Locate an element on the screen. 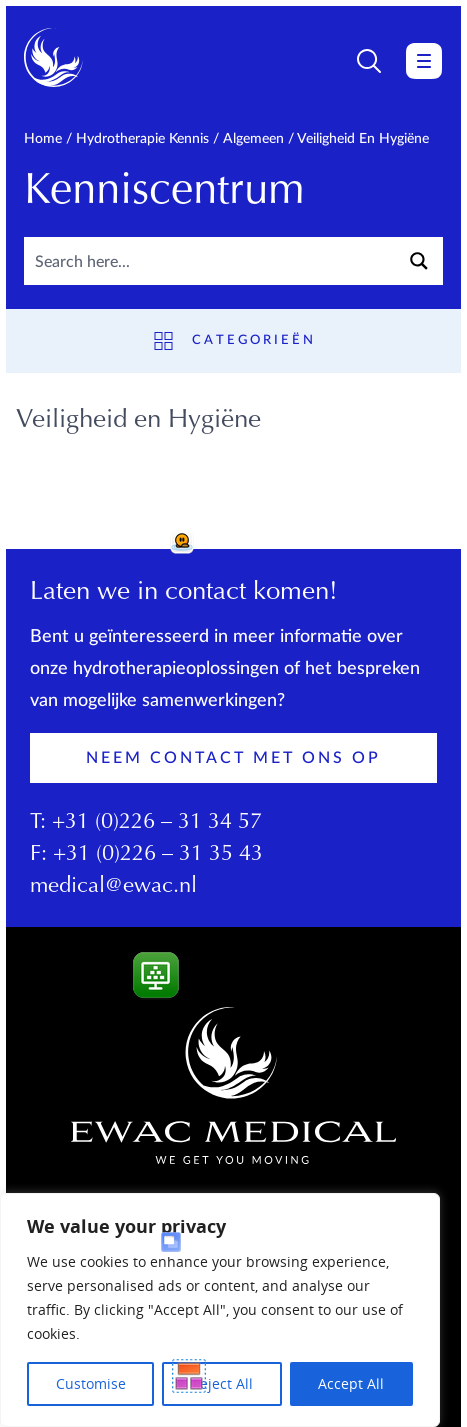 This screenshot has height=1427, width=467. launch DDNet game application is located at coordinates (182, 542).